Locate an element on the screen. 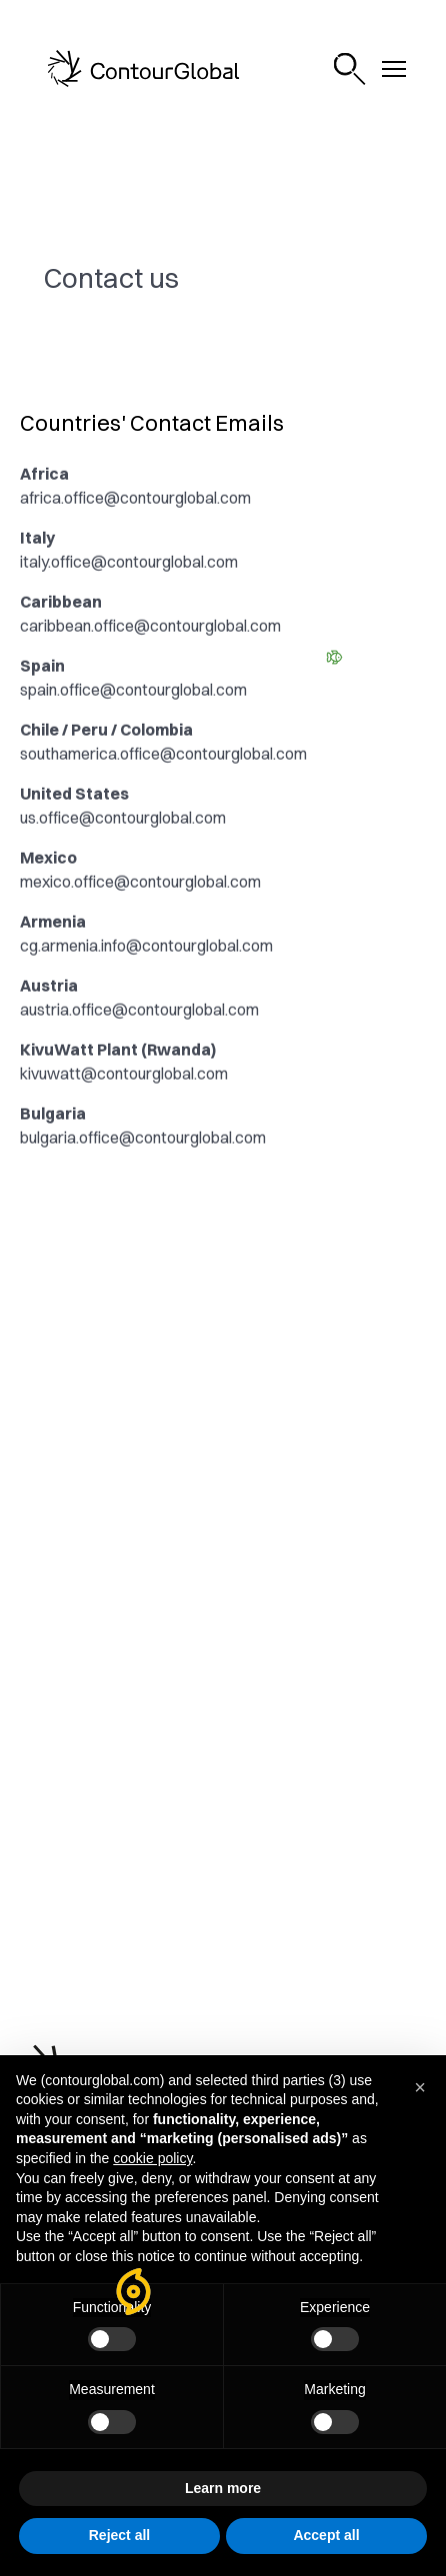 The image size is (446, 2576). access aquarium or fish-related features is located at coordinates (334, 657).